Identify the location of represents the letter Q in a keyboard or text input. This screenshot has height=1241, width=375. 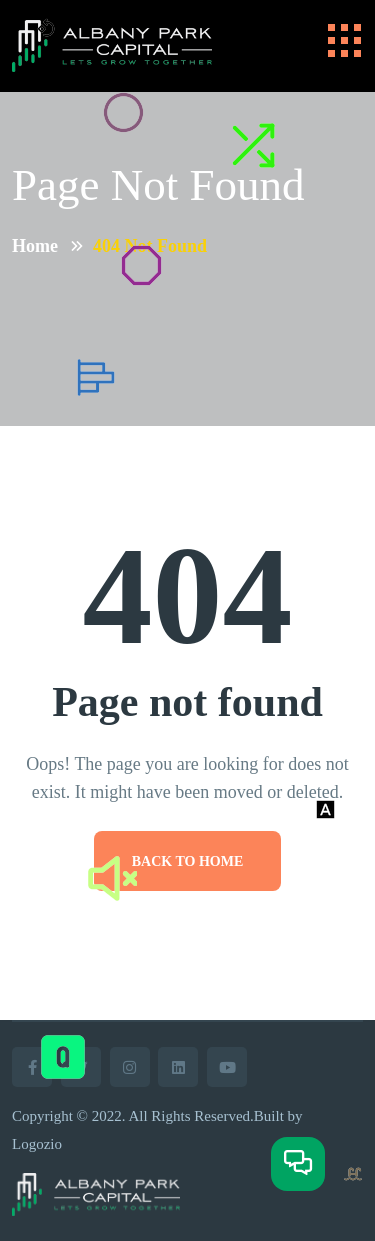
(63, 1057).